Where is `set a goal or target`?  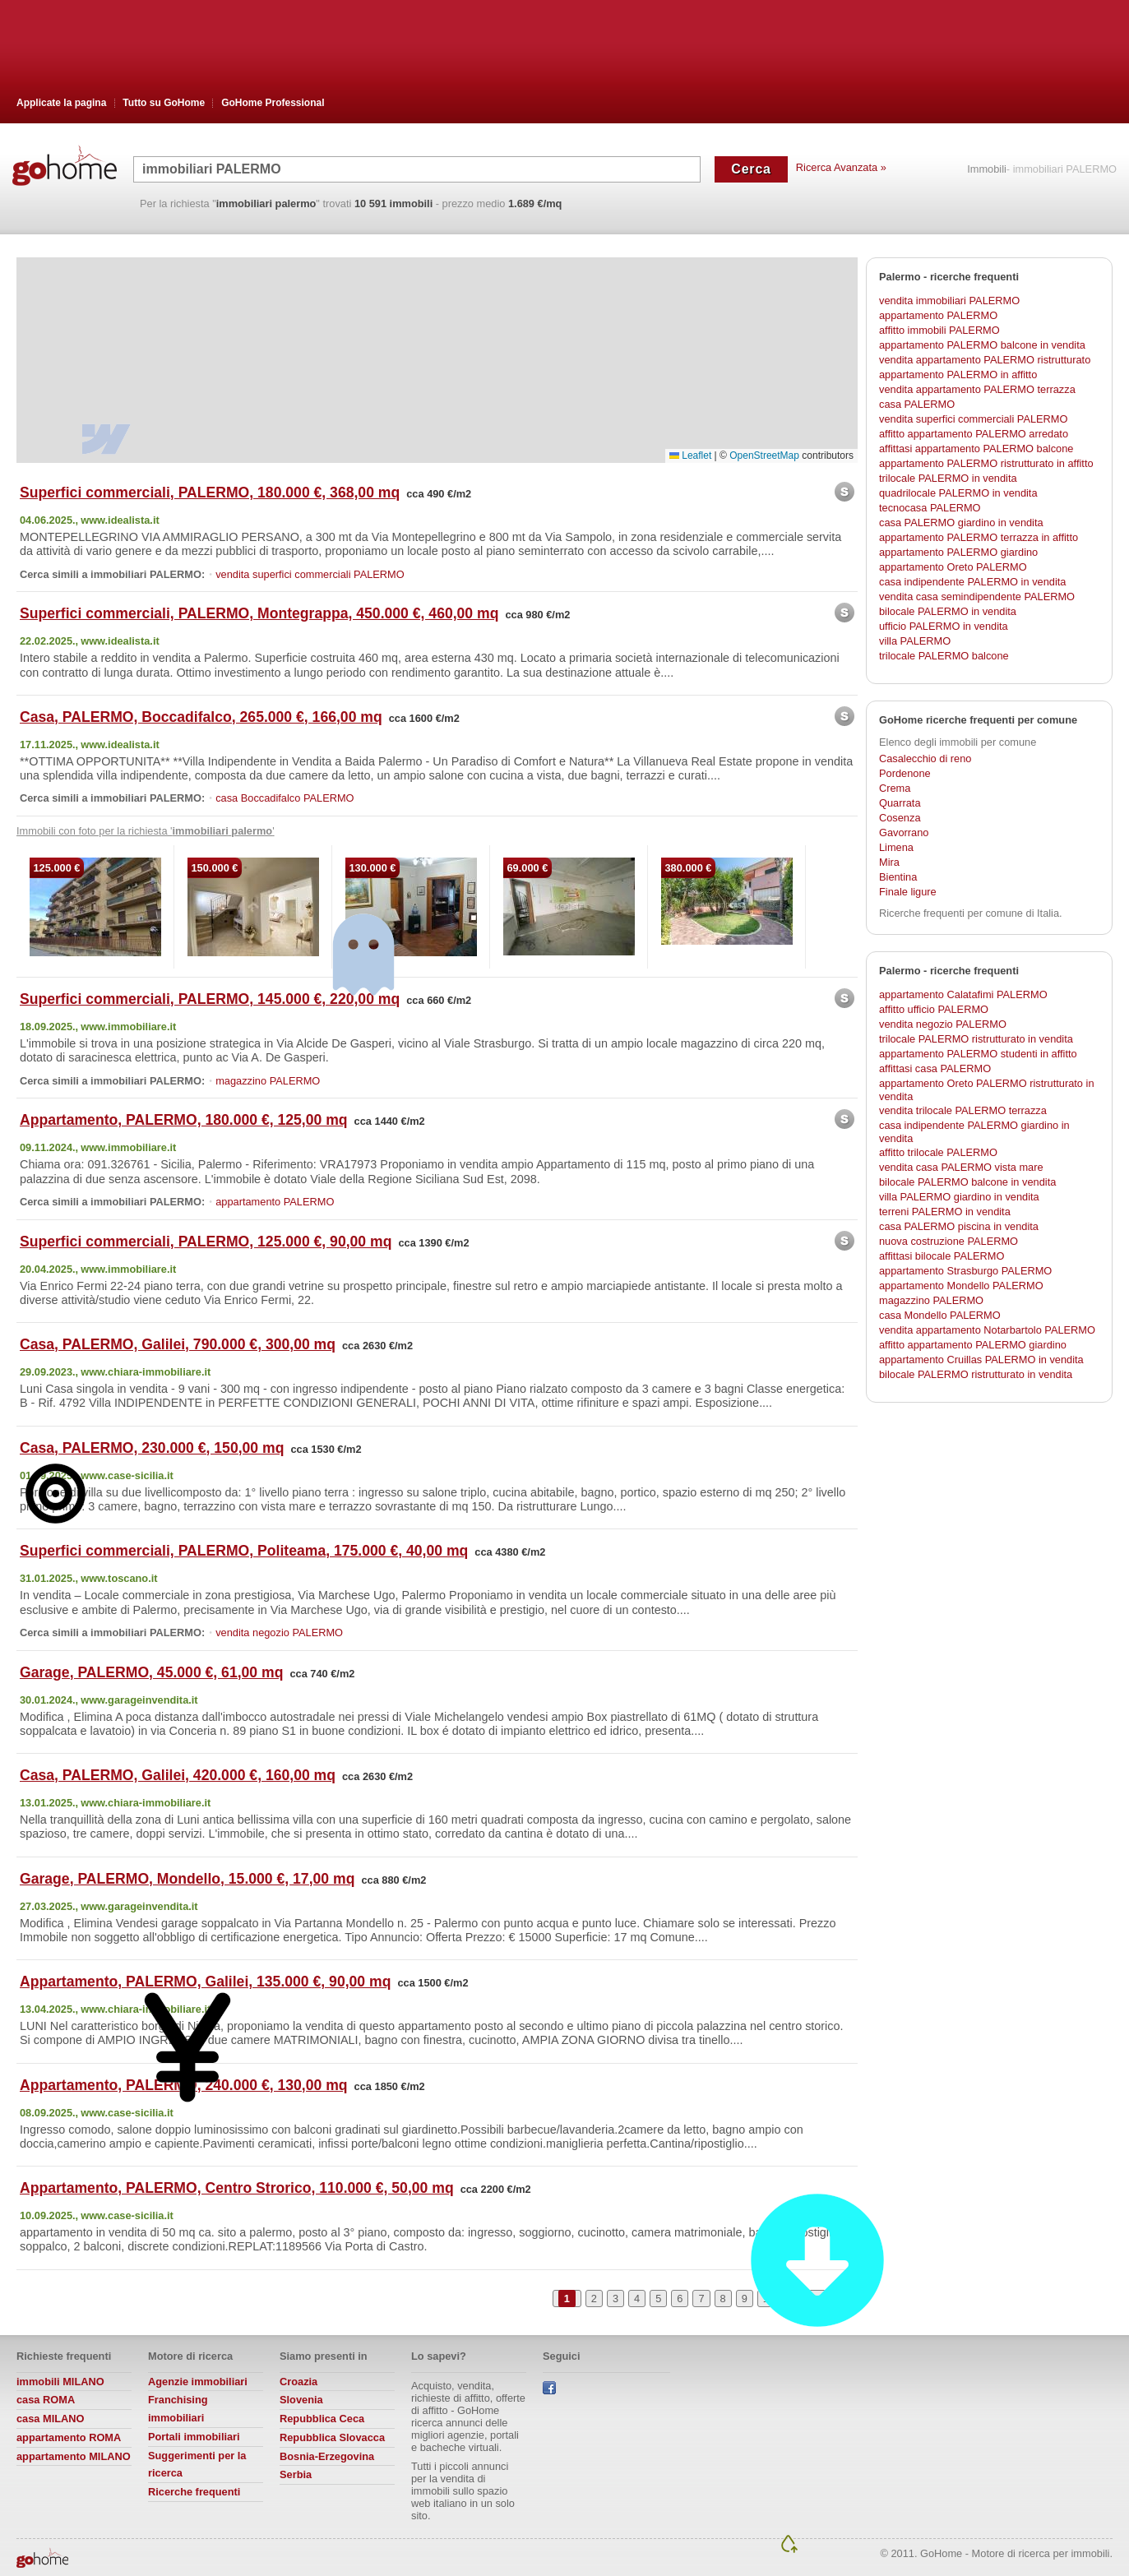
set a goal or target is located at coordinates (55, 1493).